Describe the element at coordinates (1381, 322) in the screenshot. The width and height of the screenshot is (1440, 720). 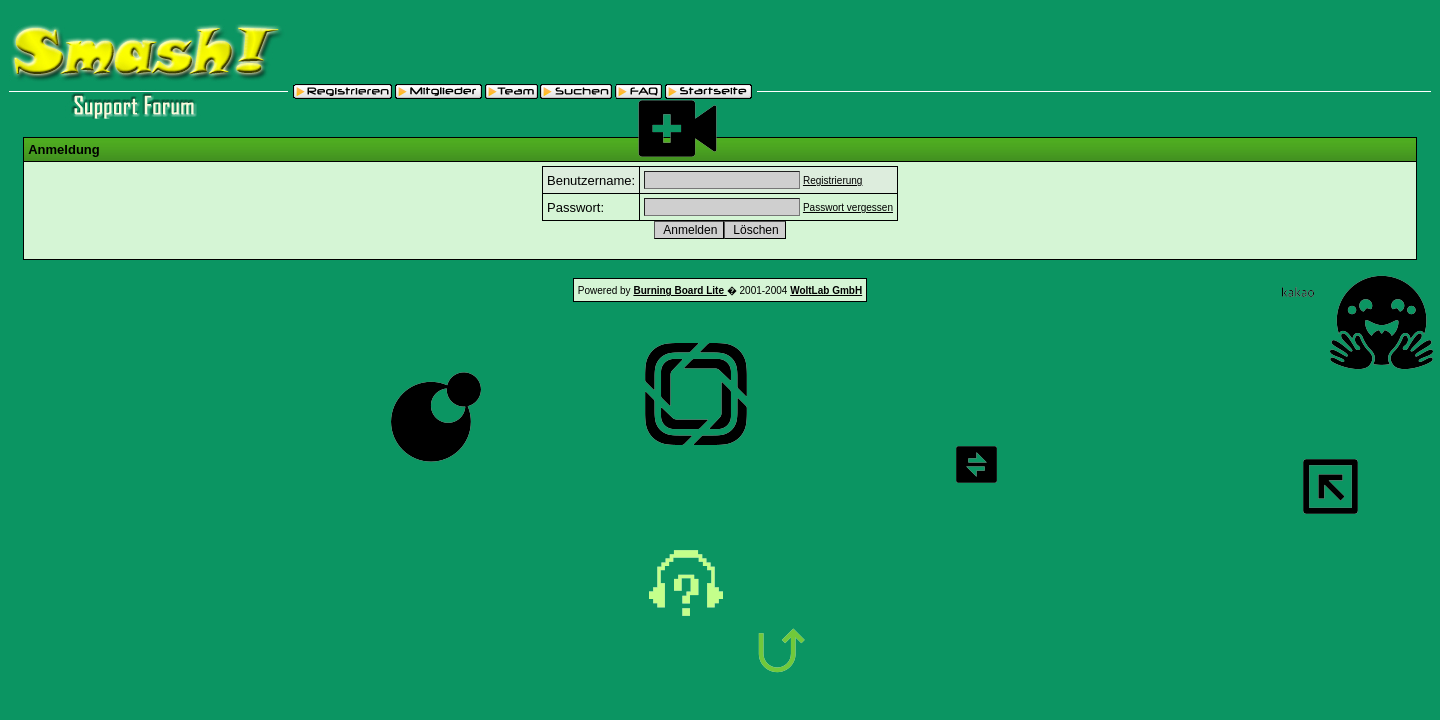
I see `visit hugging face platform` at that location.